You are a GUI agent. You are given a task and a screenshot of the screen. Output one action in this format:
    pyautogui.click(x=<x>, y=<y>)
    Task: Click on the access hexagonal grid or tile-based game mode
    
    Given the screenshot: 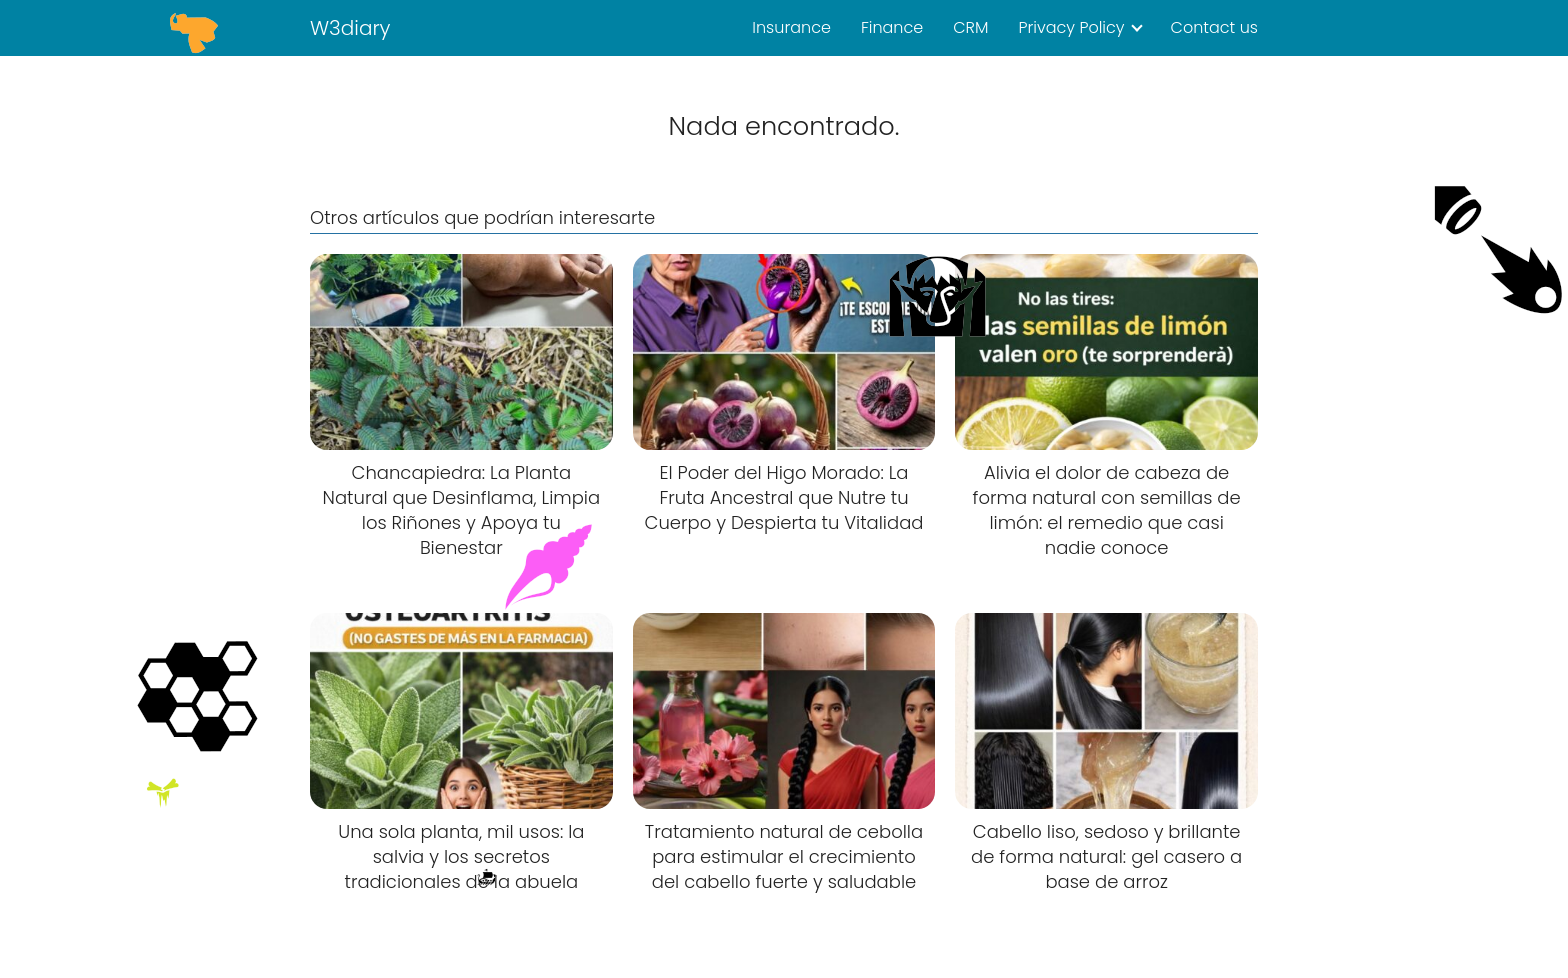 What is the action you would take?
    pyautogui.click(x=197, y=692)
    